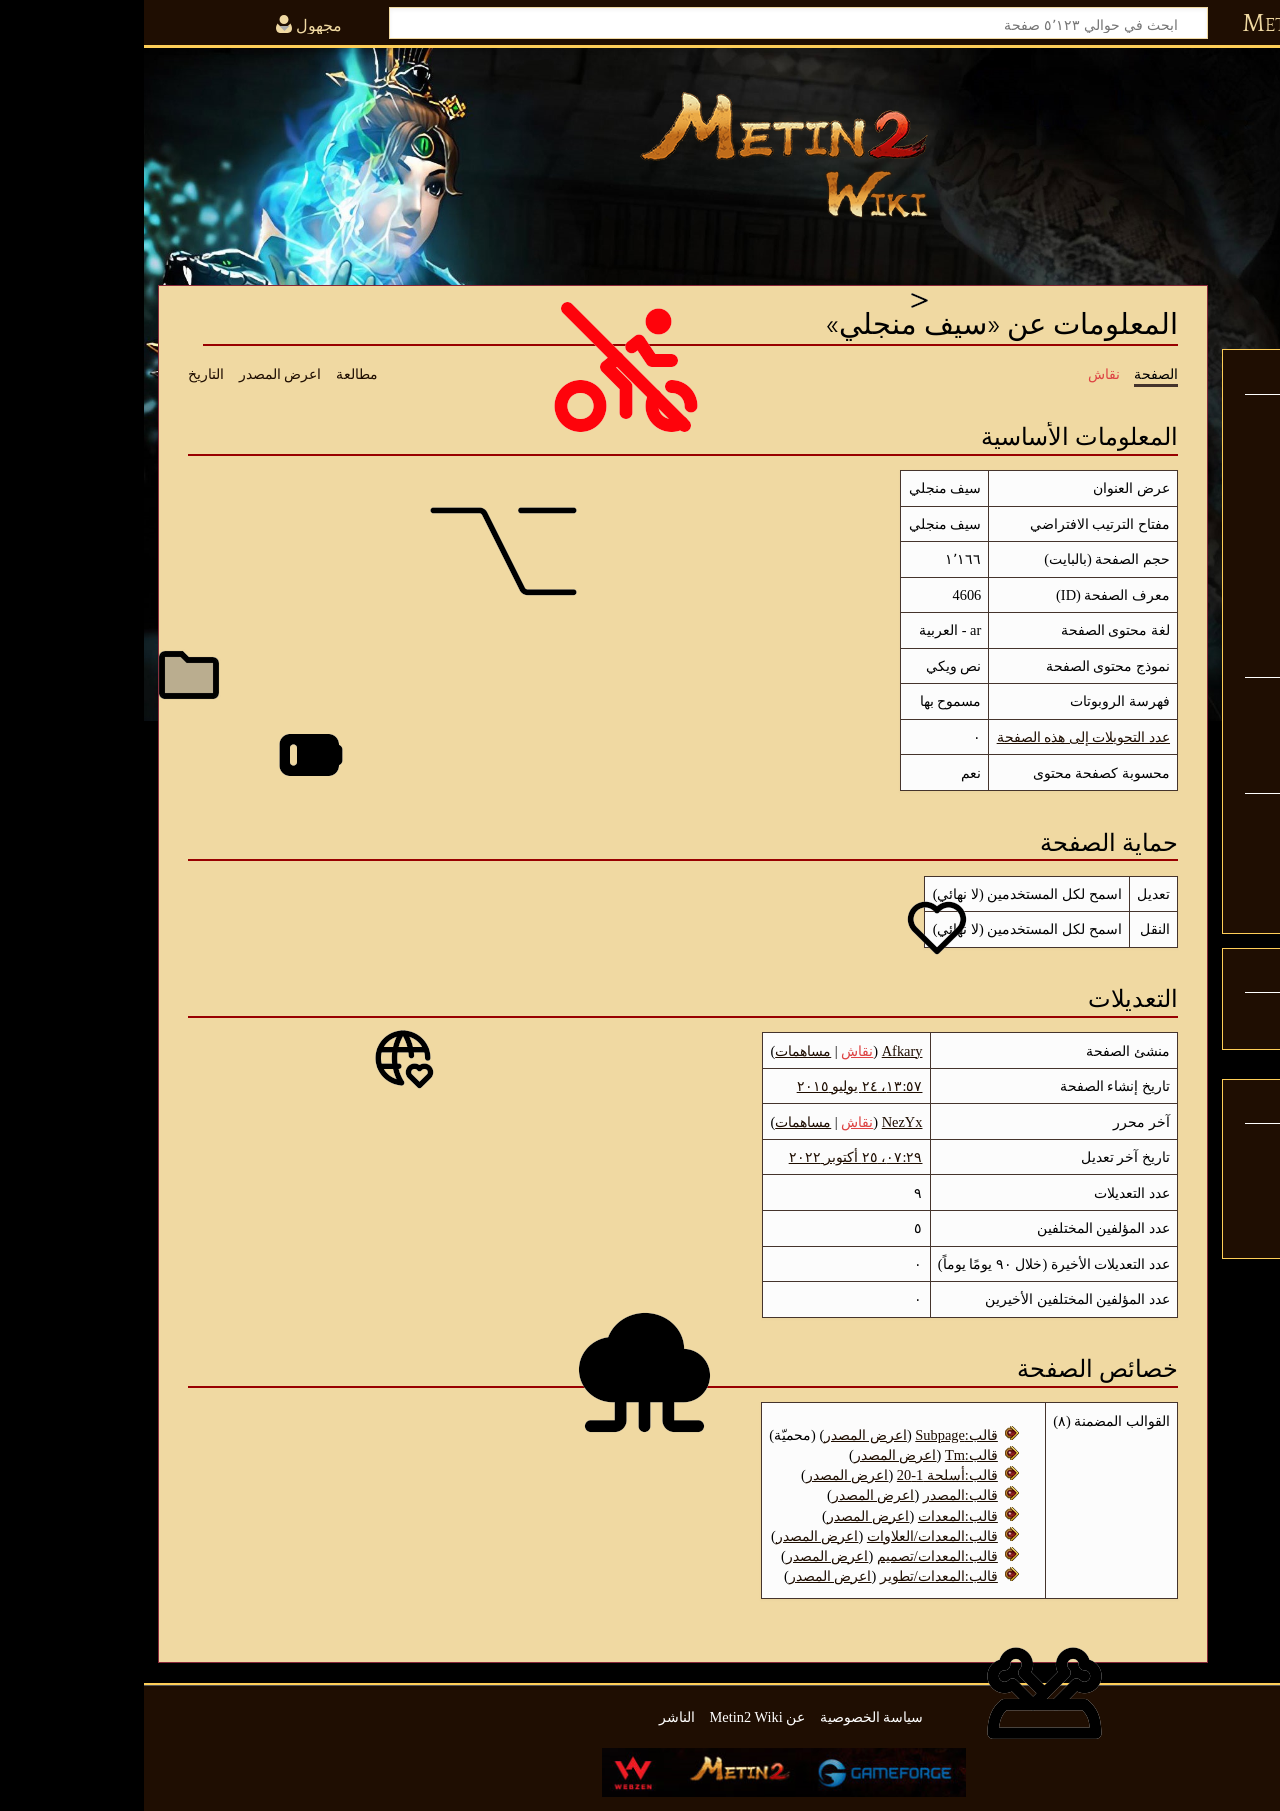  Describe the element at coordinates (626, 367) in the screenshot. I see `bike rental or sharing unavailable` at that location.